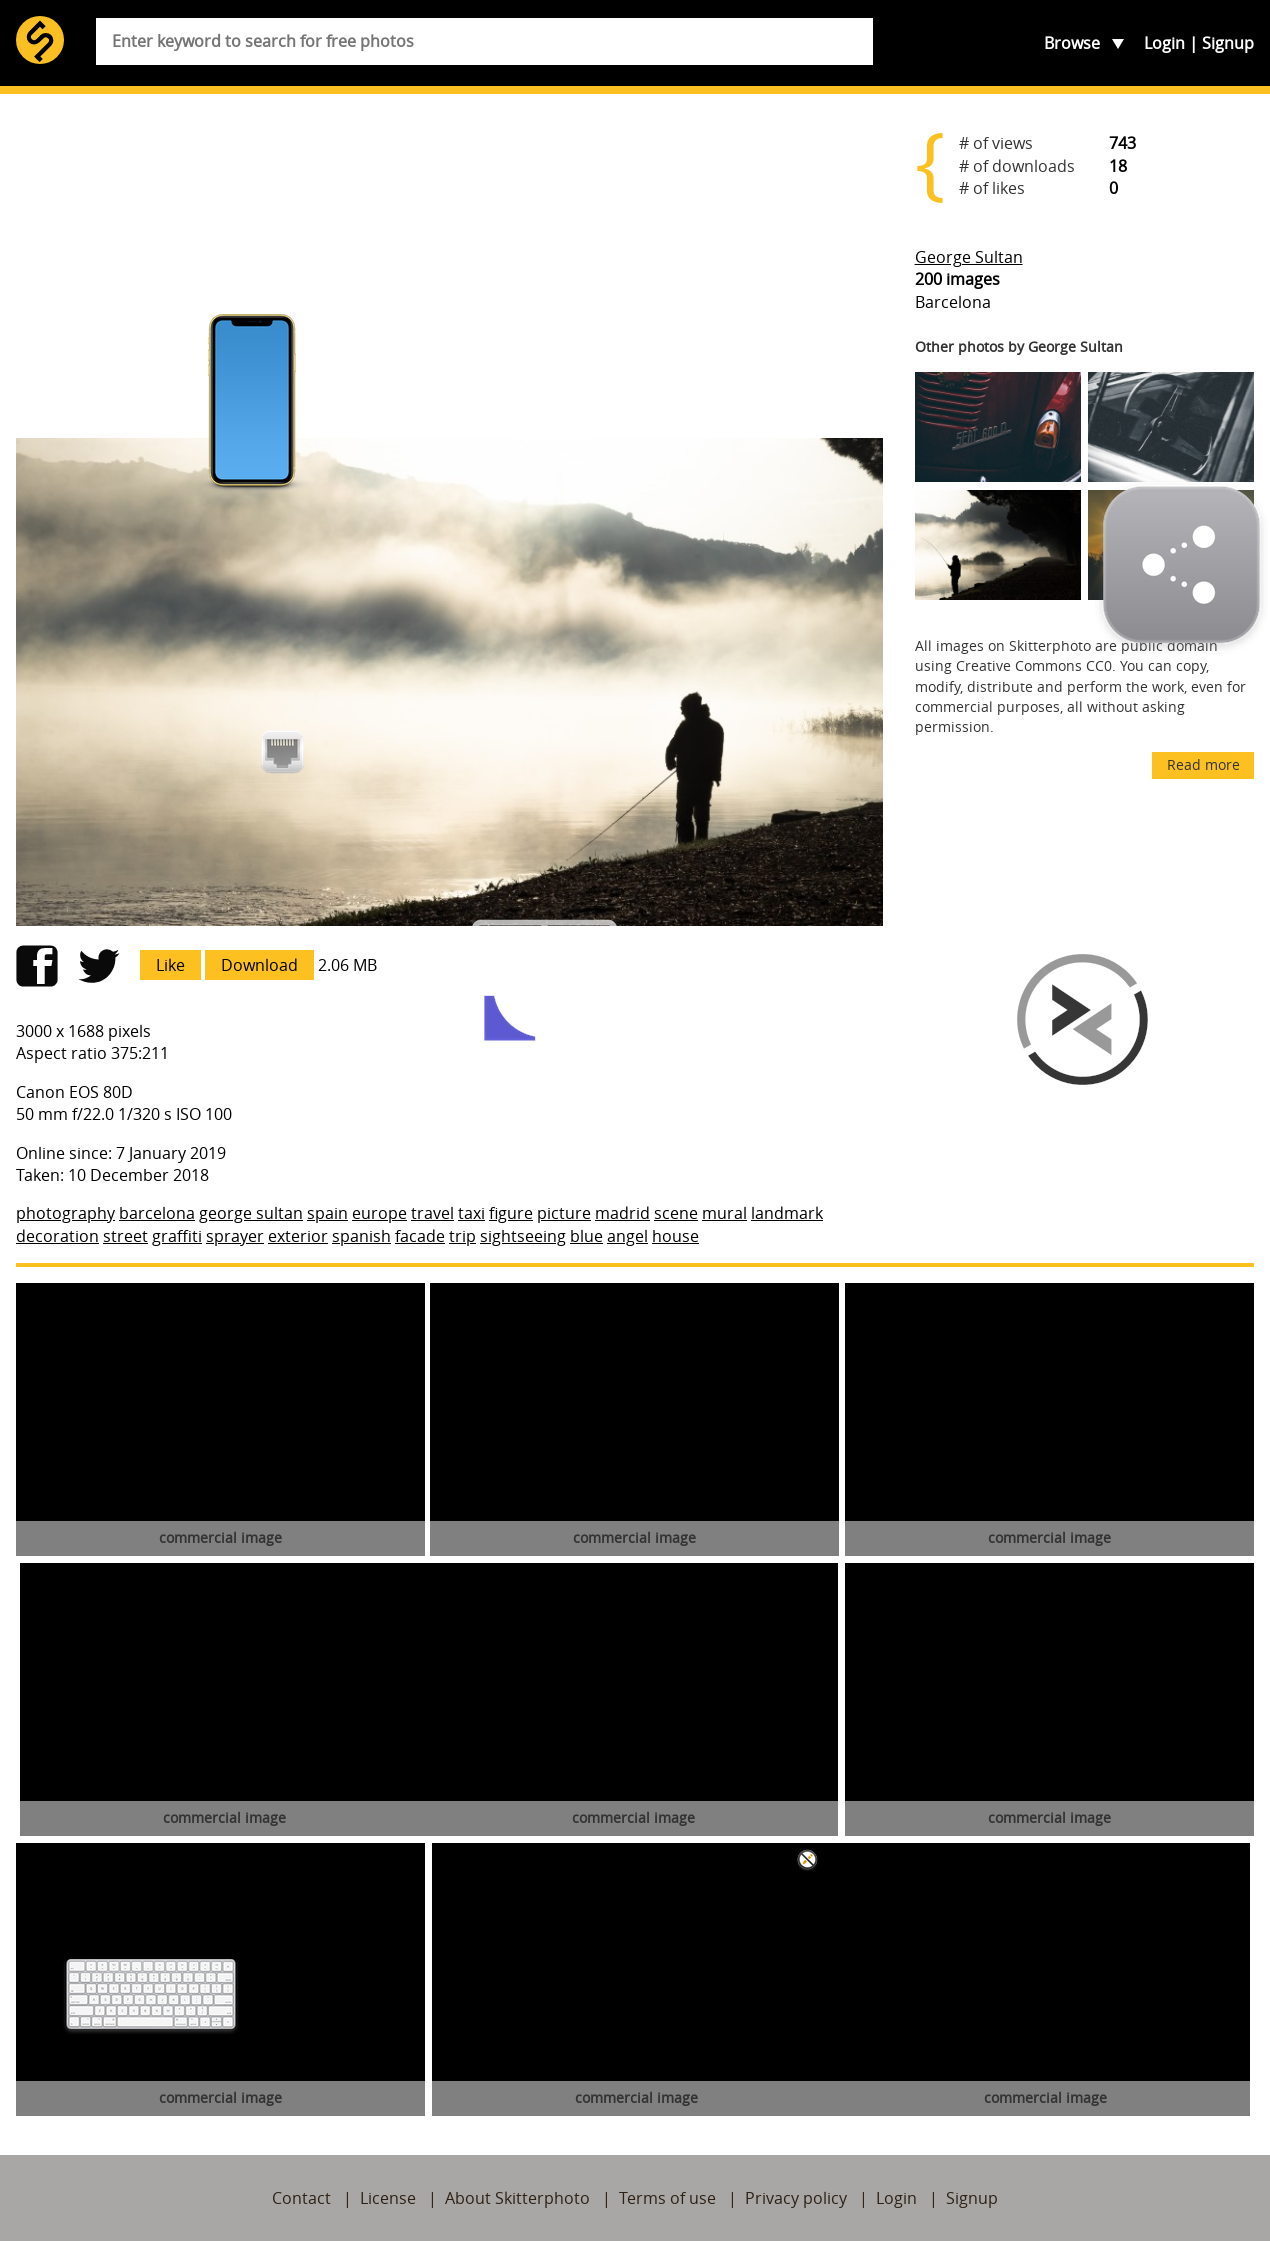 Image resolution: width=1270 pixels, height=2241 pixels. Describe the element at coordinates (151, 1994) in the screenshot. I see `connect a bluetooth keyboard` at that location.